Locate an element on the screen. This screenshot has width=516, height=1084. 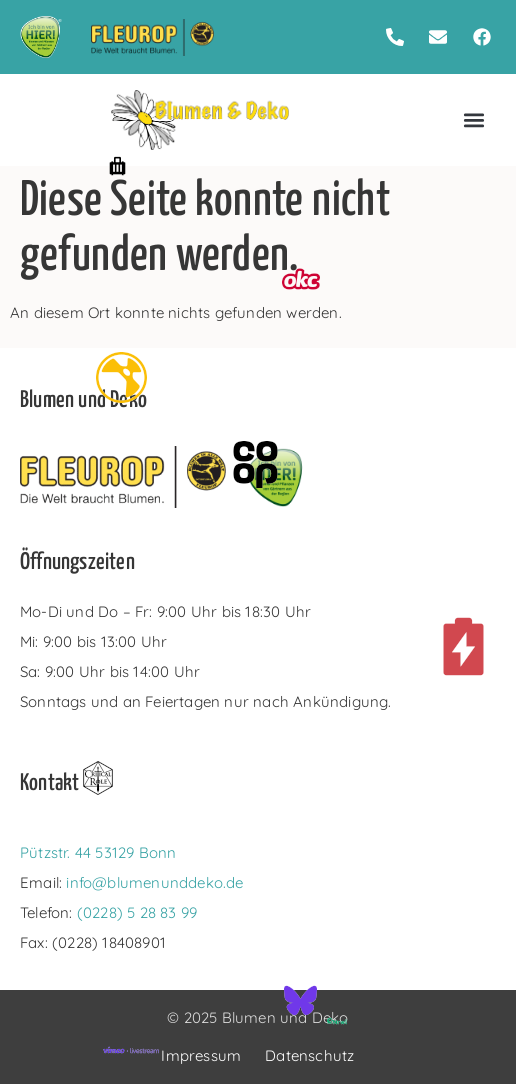
battery charging status indicator is located at coordinates (463, 646).